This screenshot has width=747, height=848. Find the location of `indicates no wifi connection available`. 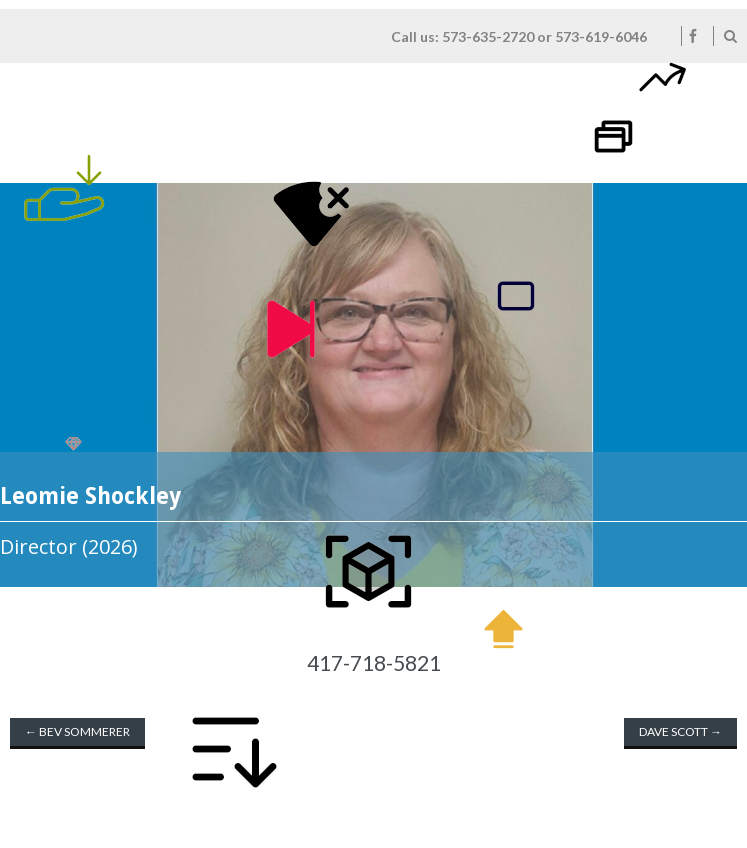

indicates no wifi connection available is located at coordinates (314, 214).